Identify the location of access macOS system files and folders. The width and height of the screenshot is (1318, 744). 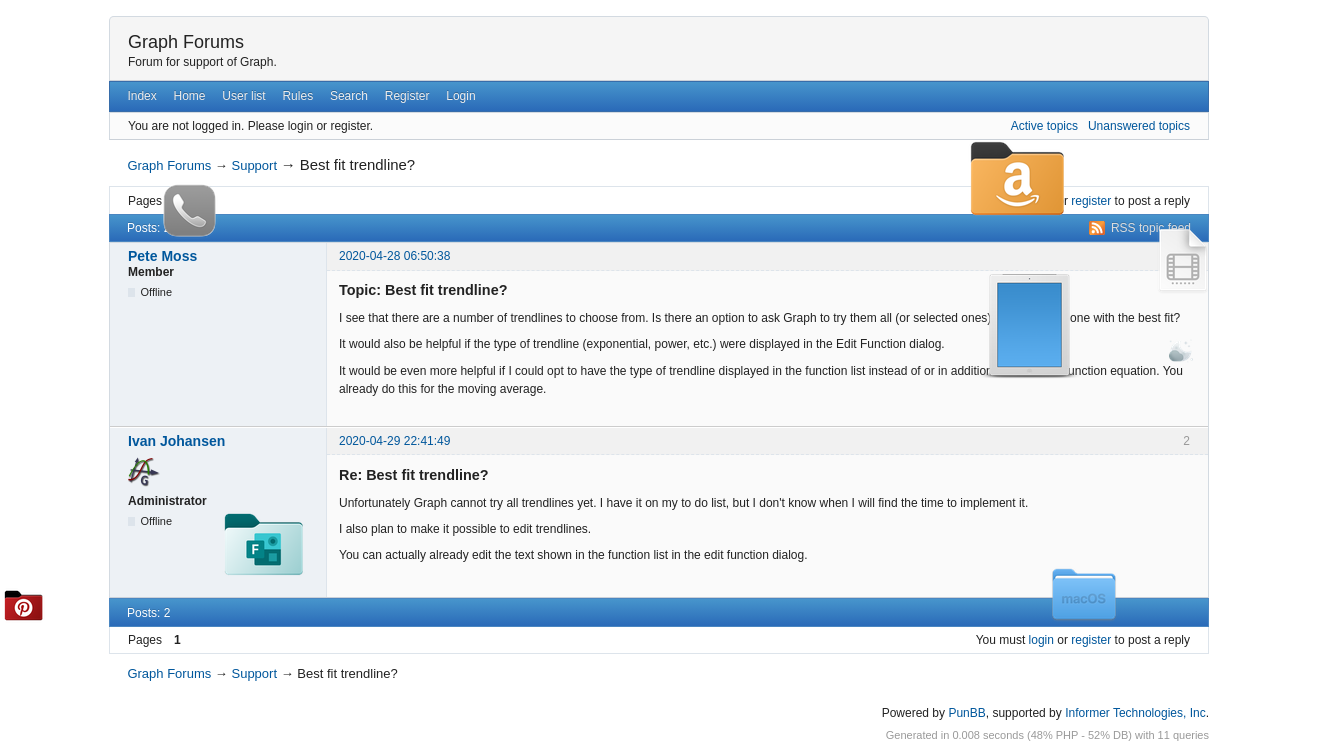
(1084, 594).